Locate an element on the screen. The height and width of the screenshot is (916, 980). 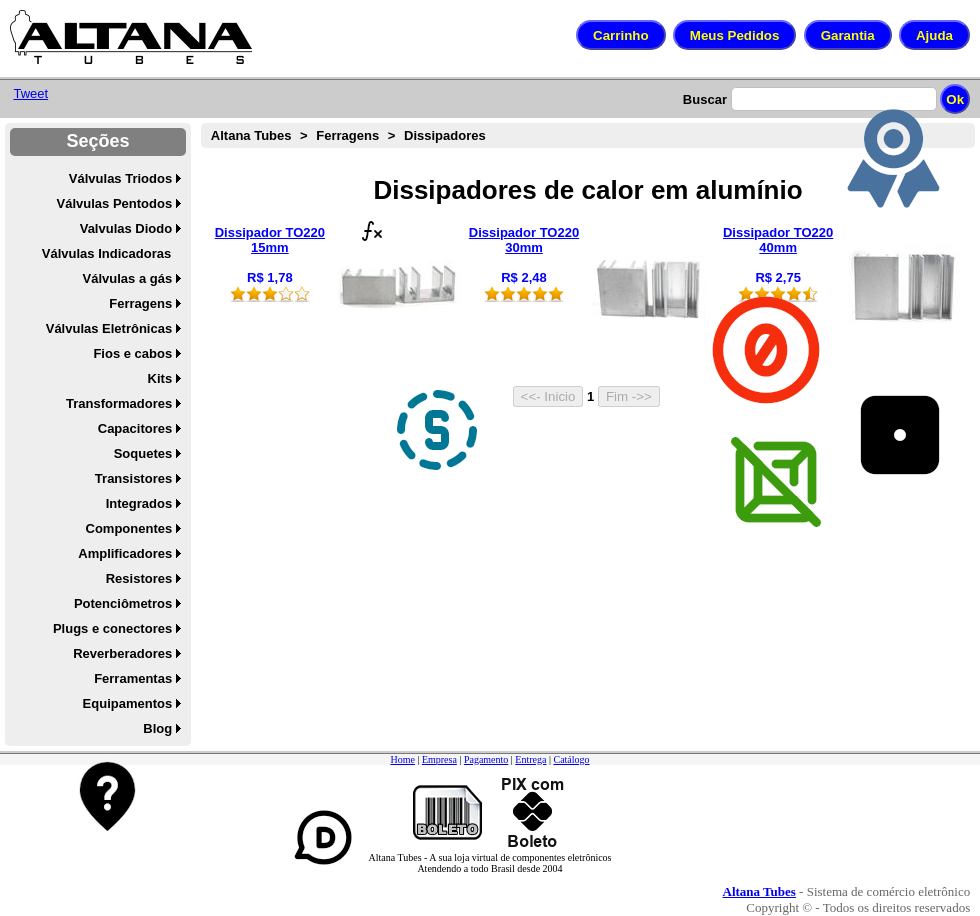
disable box model view is located at coordinates (776, 482).